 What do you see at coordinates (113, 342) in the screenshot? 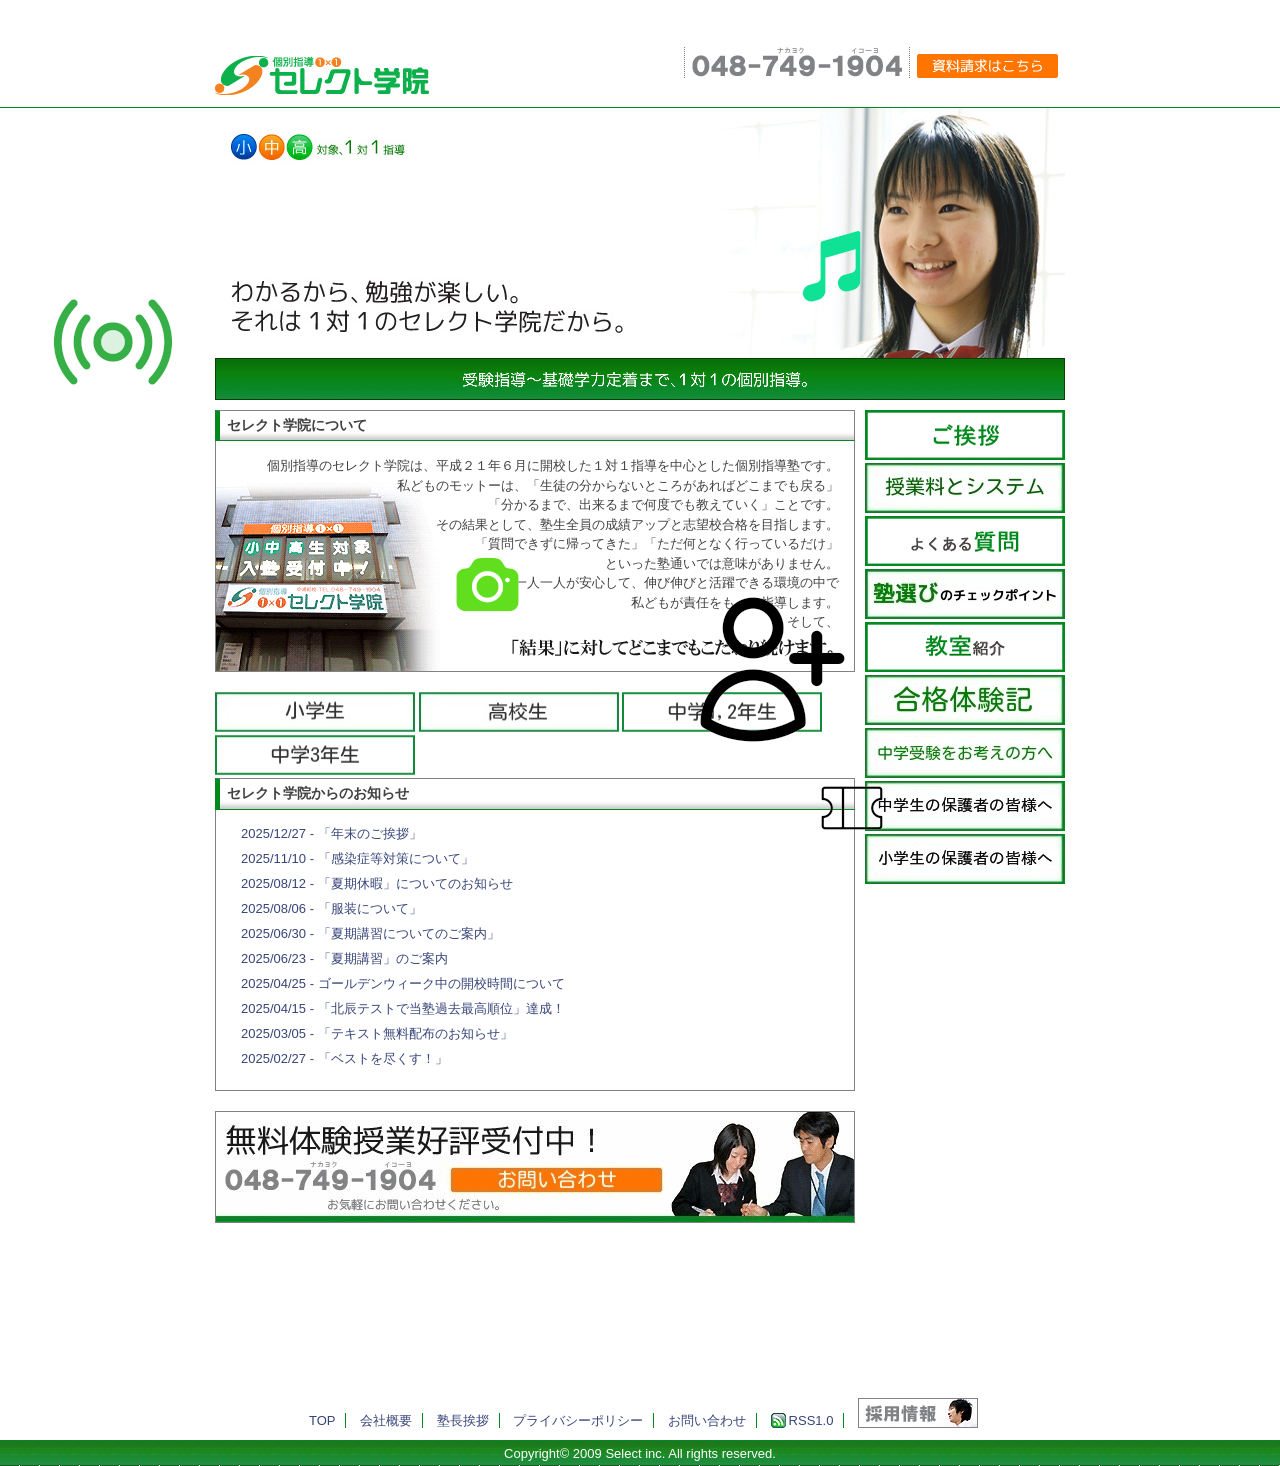
I see `start a live broadcast or stream` at bounding box center [113, 342].